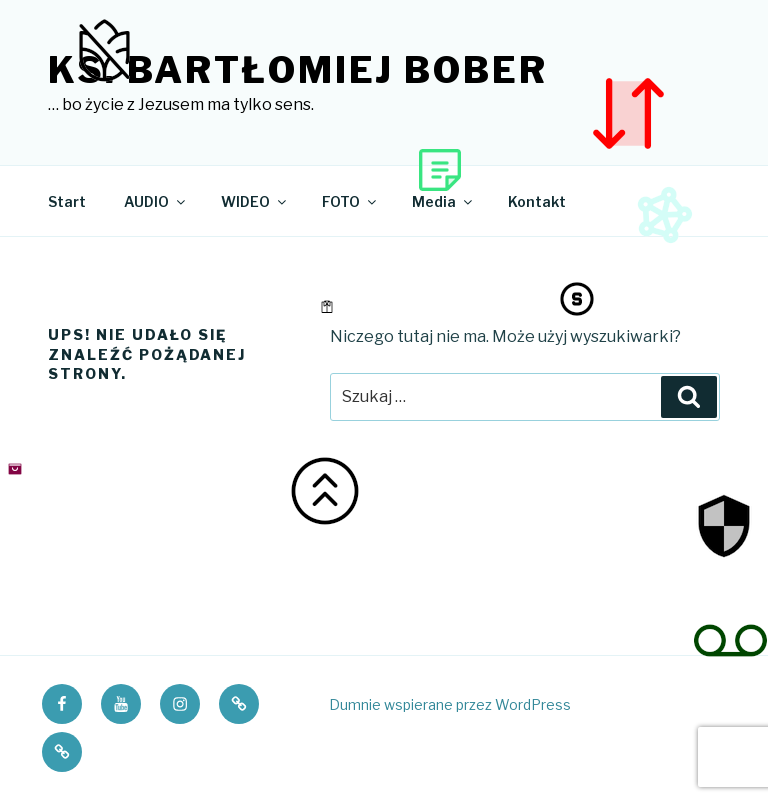  What do you see at coordinates (628, 113) in the screenshot?
I see `sort items in ascending or descending order` at bounding box center [628, 113].